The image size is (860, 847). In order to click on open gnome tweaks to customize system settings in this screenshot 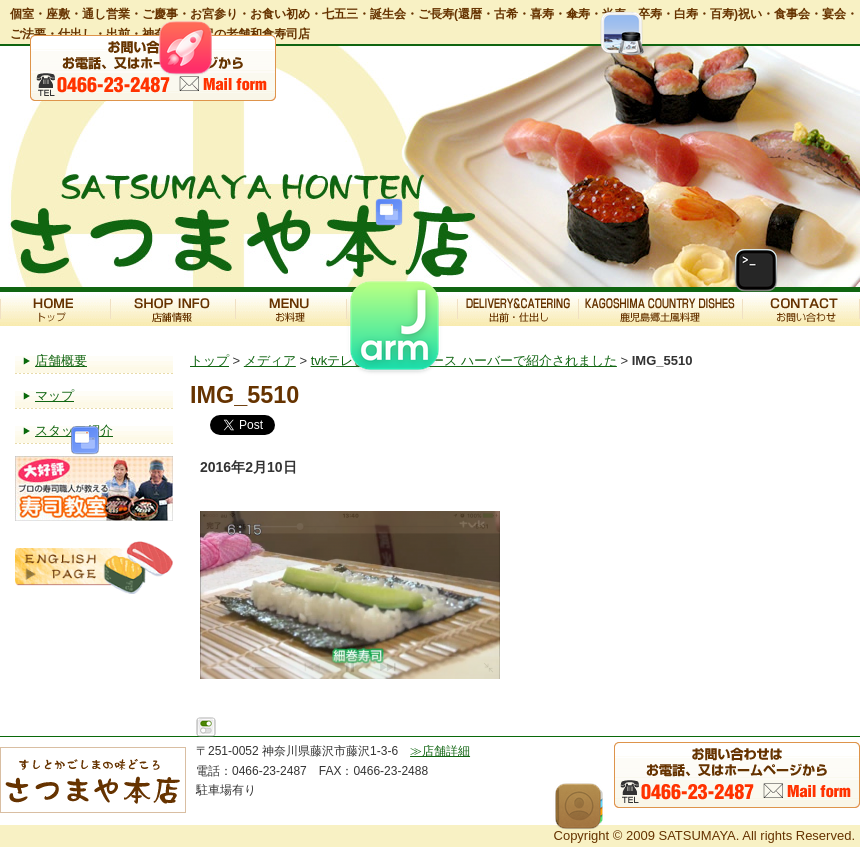, I will do `click(206, 727)`.